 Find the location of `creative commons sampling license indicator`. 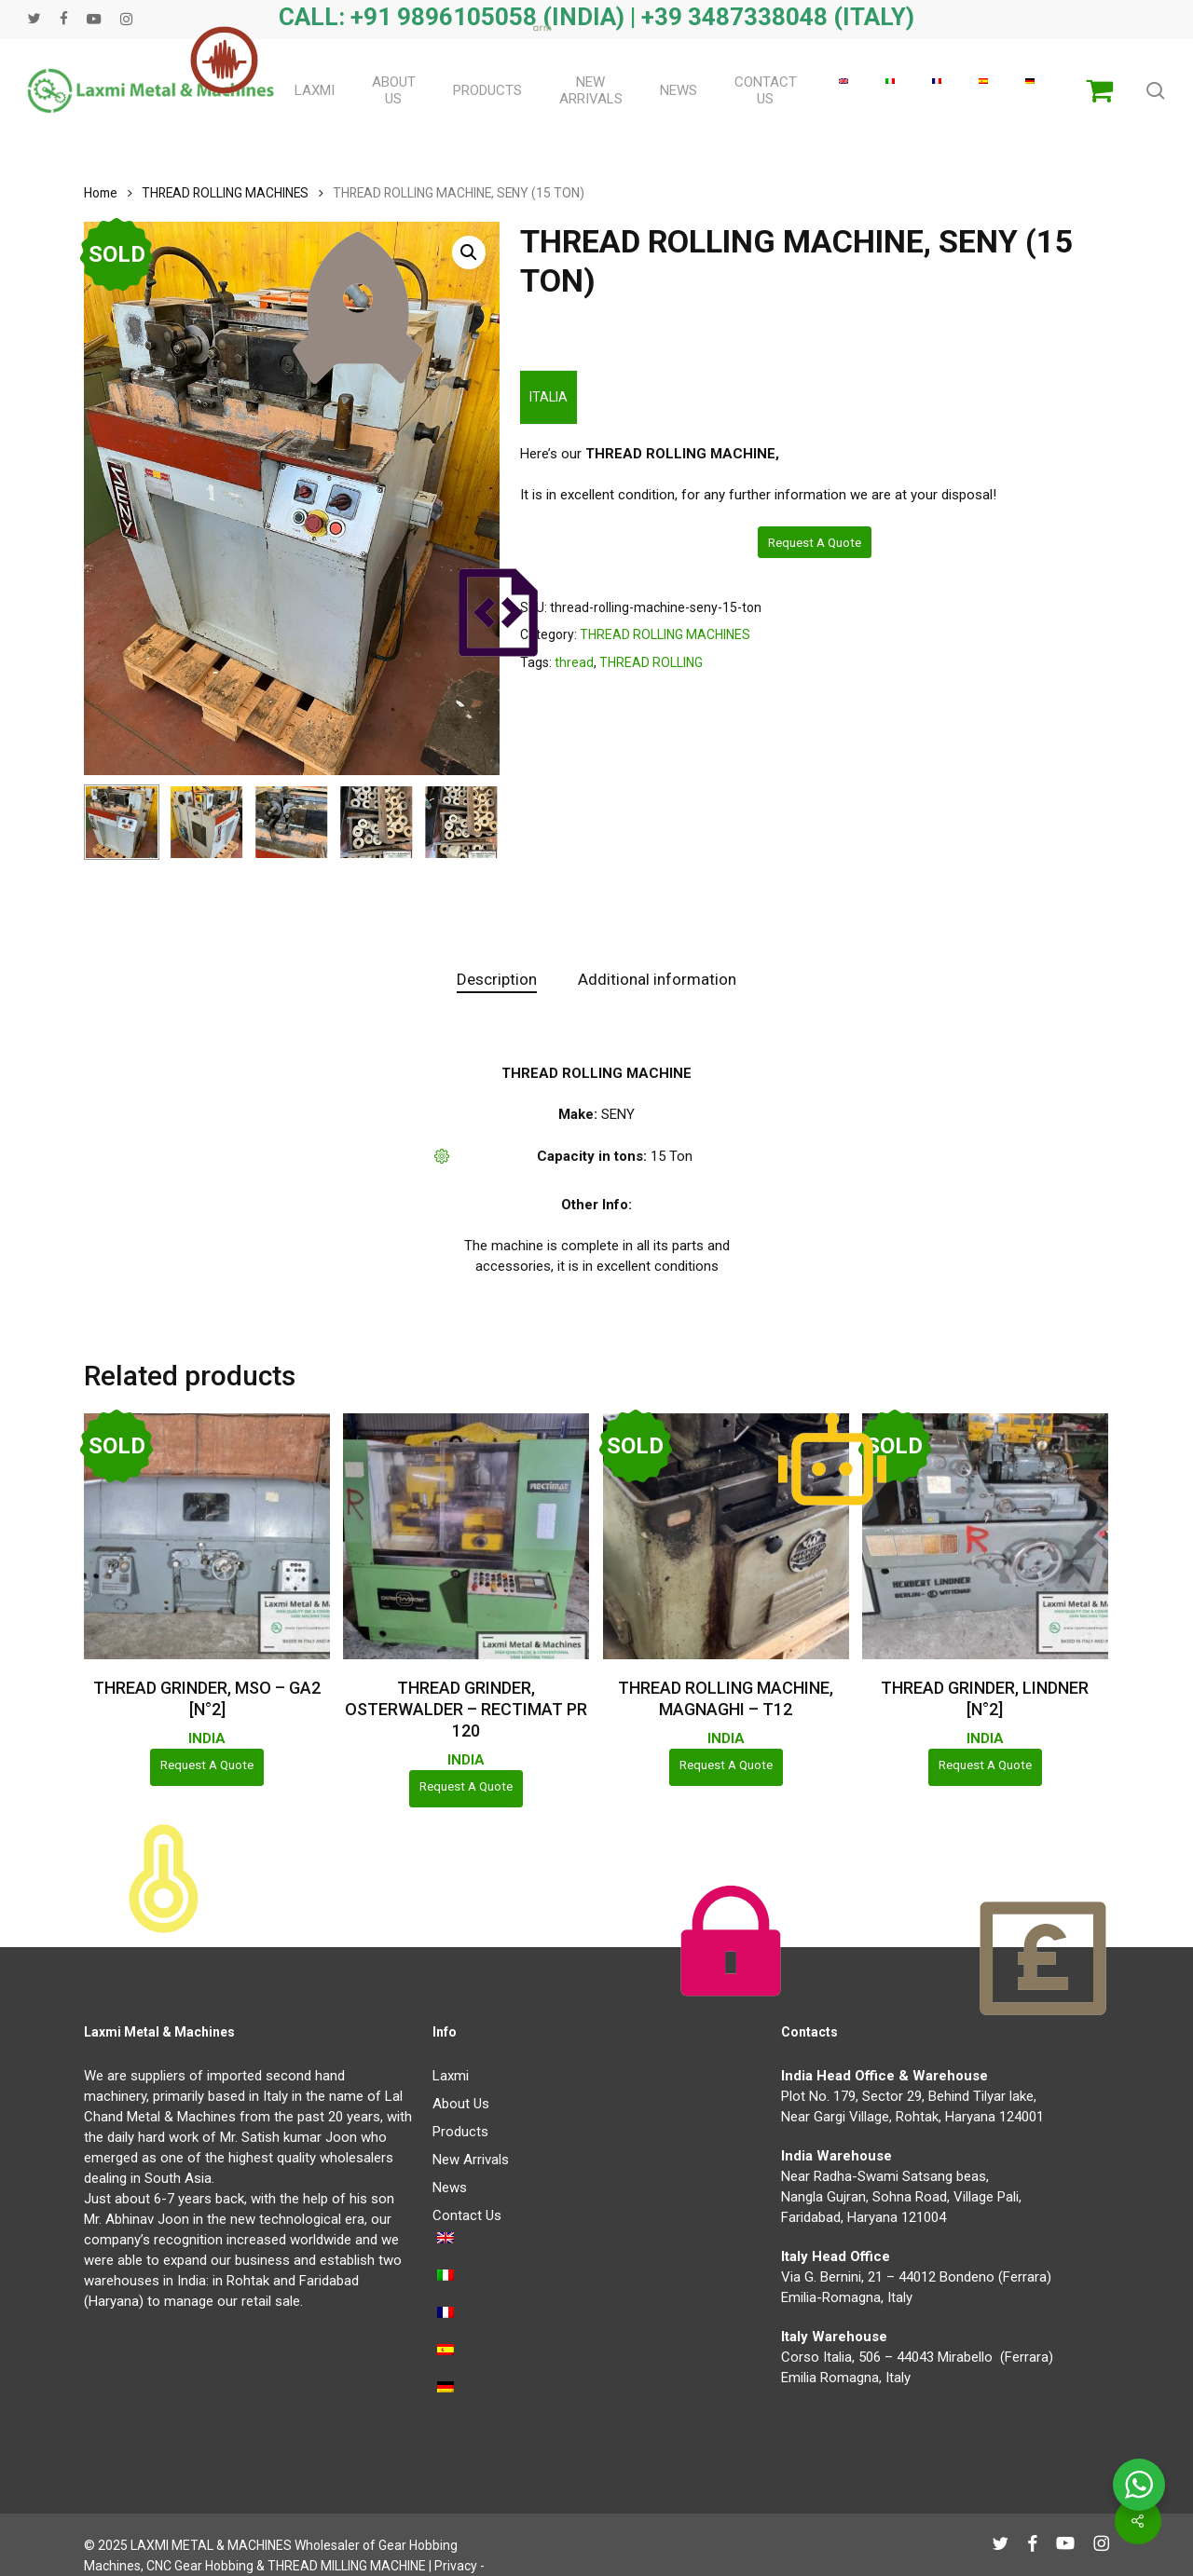

creative commons sampling license indicator is located at coordinates (224, 60).